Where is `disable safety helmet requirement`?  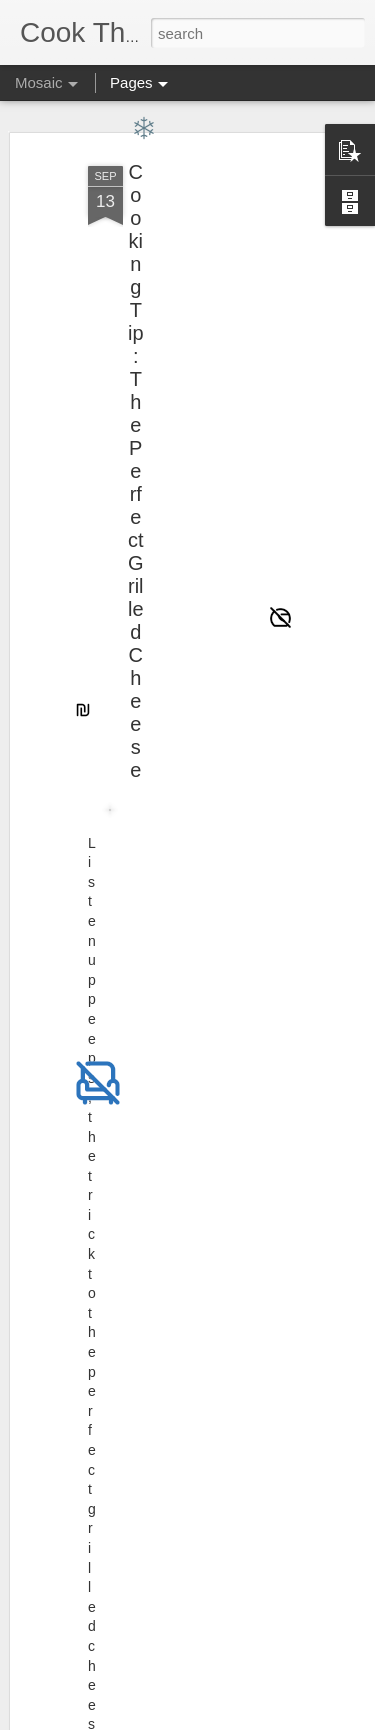 disable safety helmet requirement is located at coordinates (280, 617).